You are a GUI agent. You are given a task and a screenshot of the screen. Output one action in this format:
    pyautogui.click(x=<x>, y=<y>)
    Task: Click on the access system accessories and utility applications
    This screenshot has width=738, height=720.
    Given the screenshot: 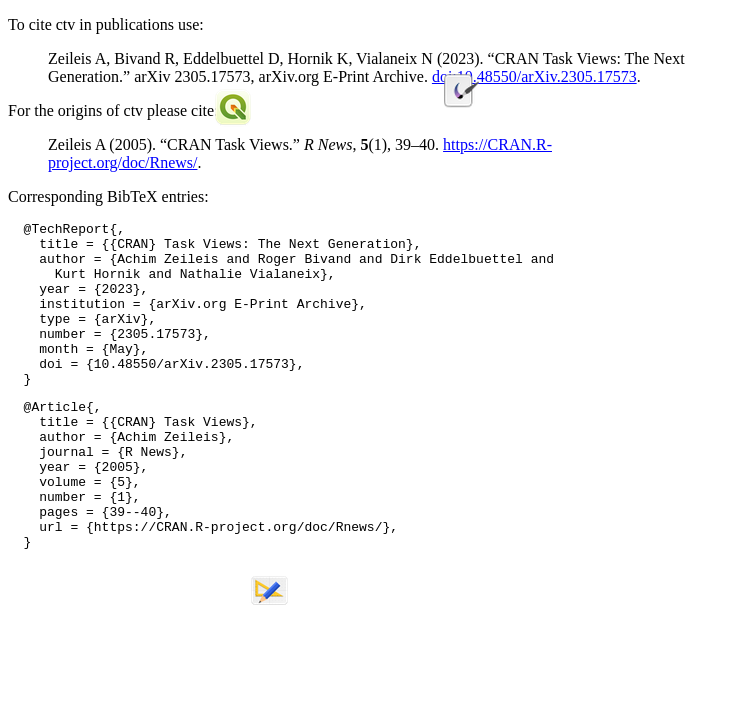 What is the action you would take?
    pyautogui.click(x=269, y=590)
    